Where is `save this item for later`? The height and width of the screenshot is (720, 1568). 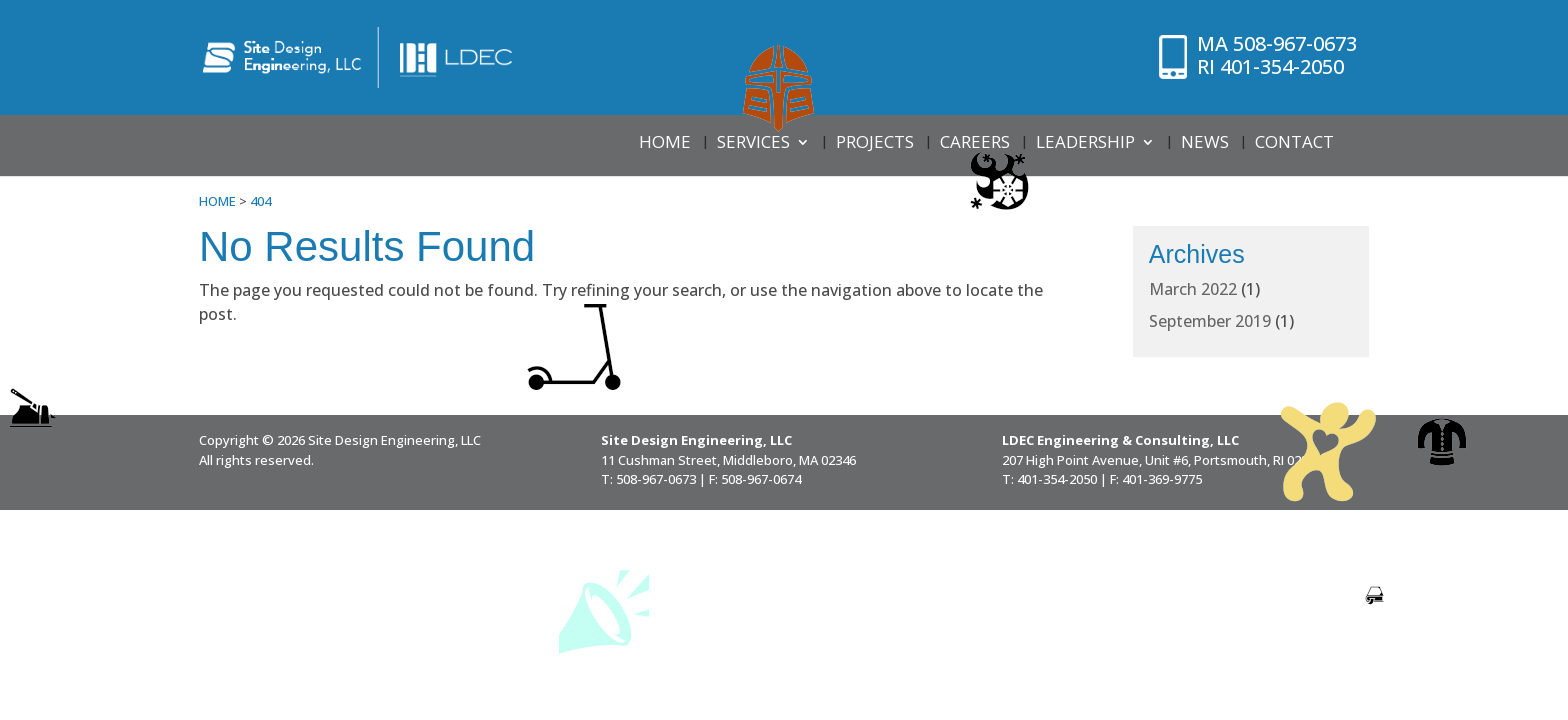 save this item for later is located at coordinates (1374, 595).